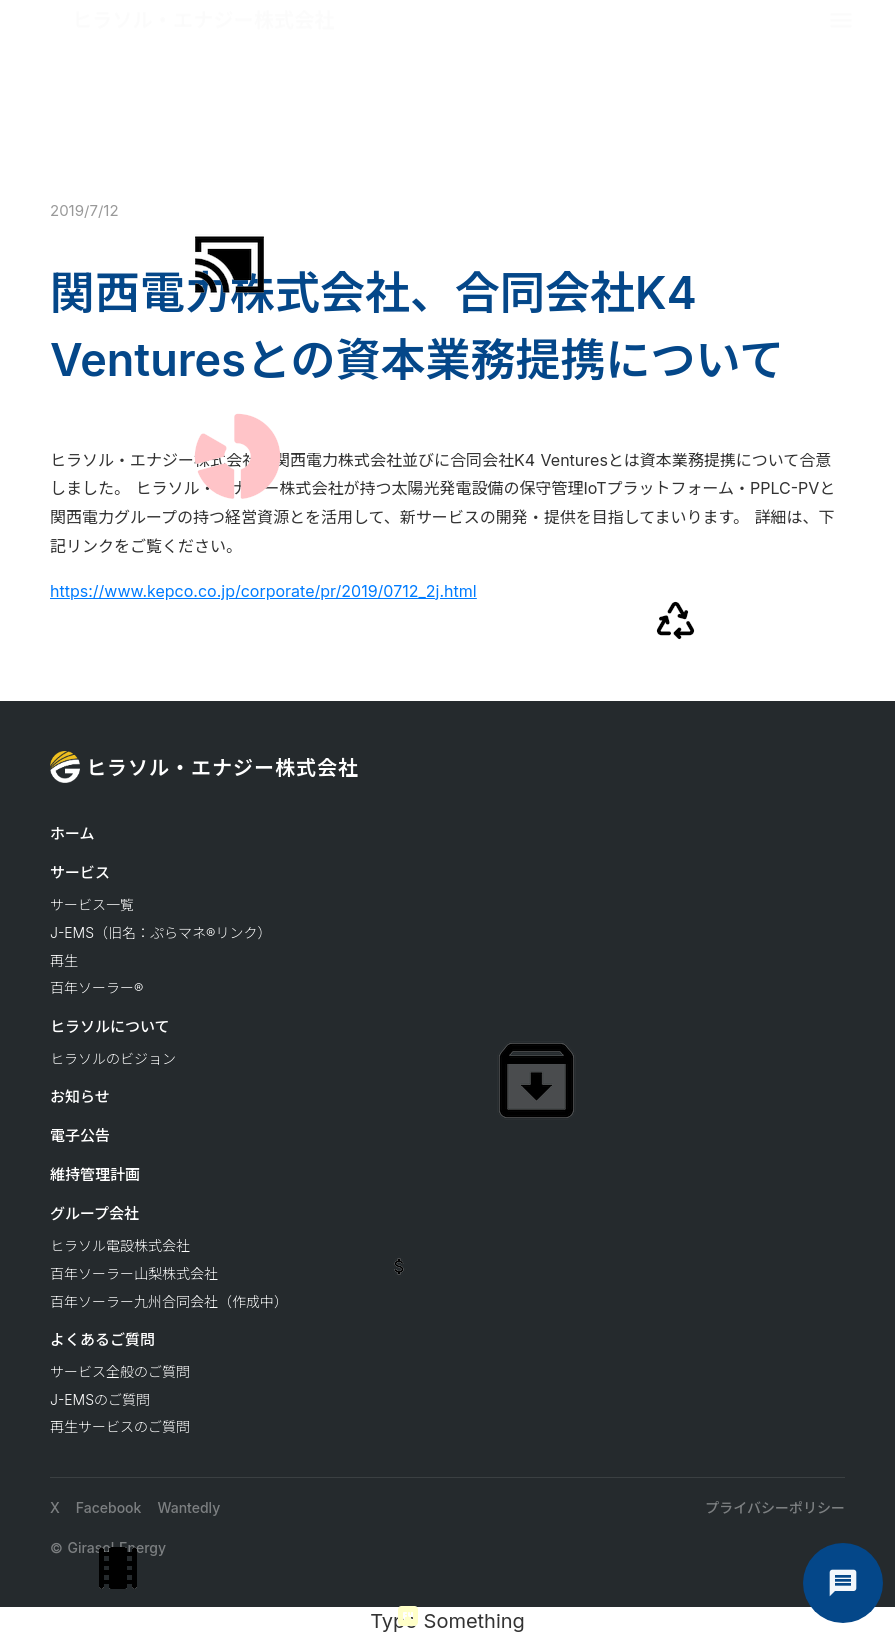 This screenshot has height=1635, width=895. I want to click on indicates active casting connection to a display, so click(229, 264).